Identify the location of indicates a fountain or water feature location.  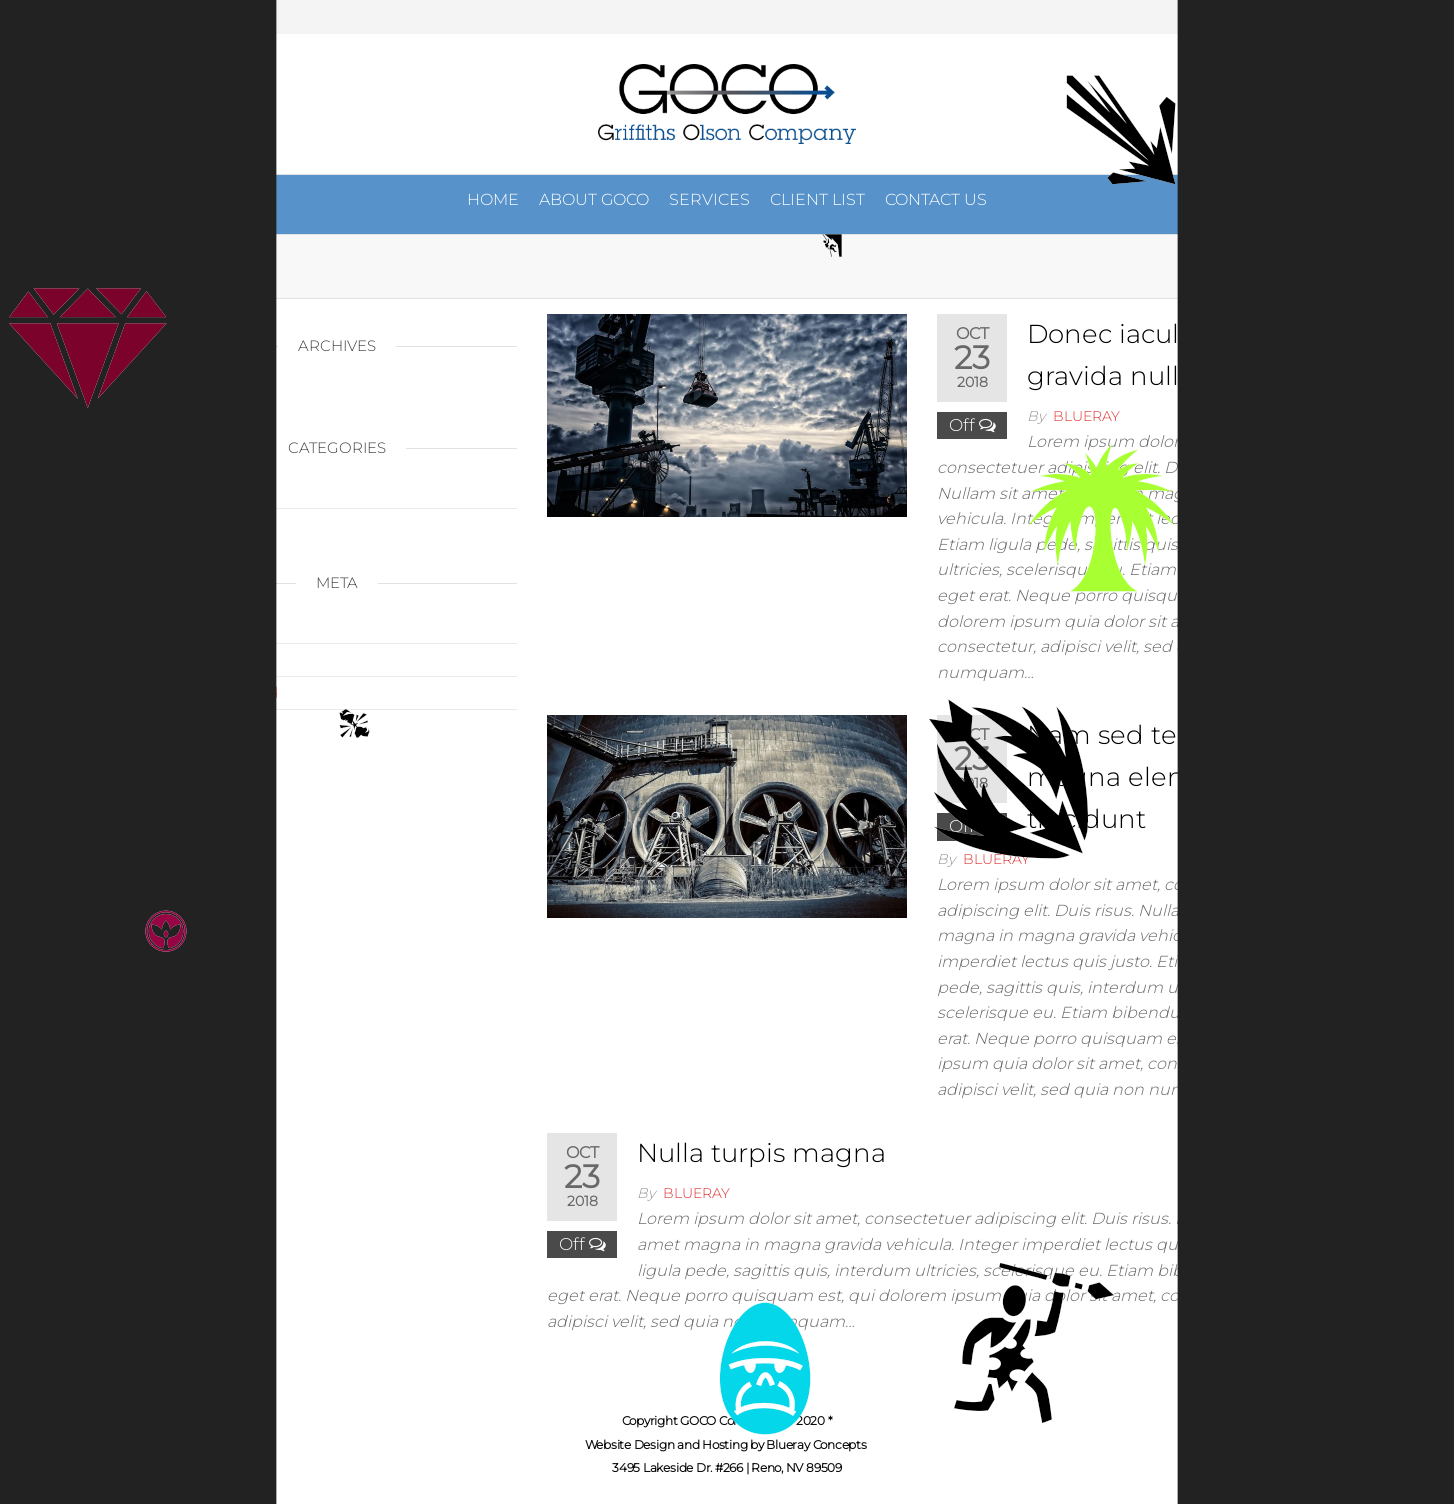
(1102, 518).